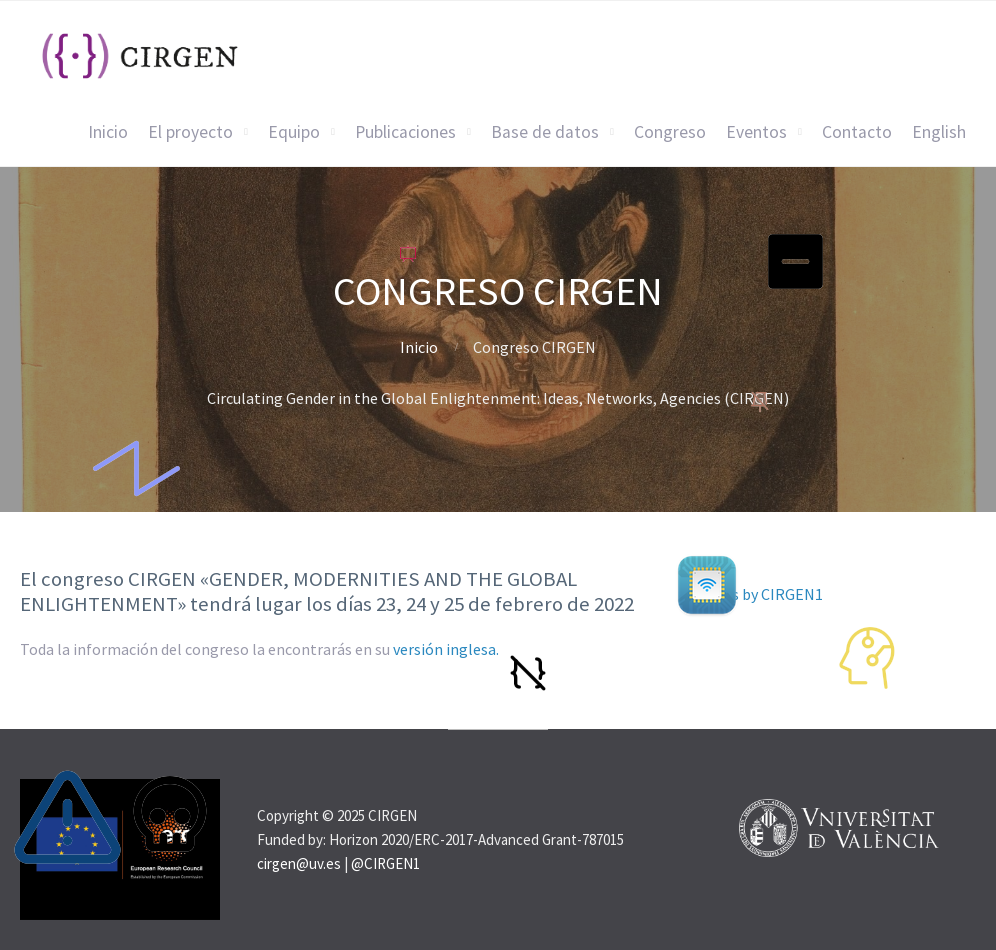  Describe the element at coordinates (795, 261) in the screenshot. I see `collapse or minimize a section` at that location.